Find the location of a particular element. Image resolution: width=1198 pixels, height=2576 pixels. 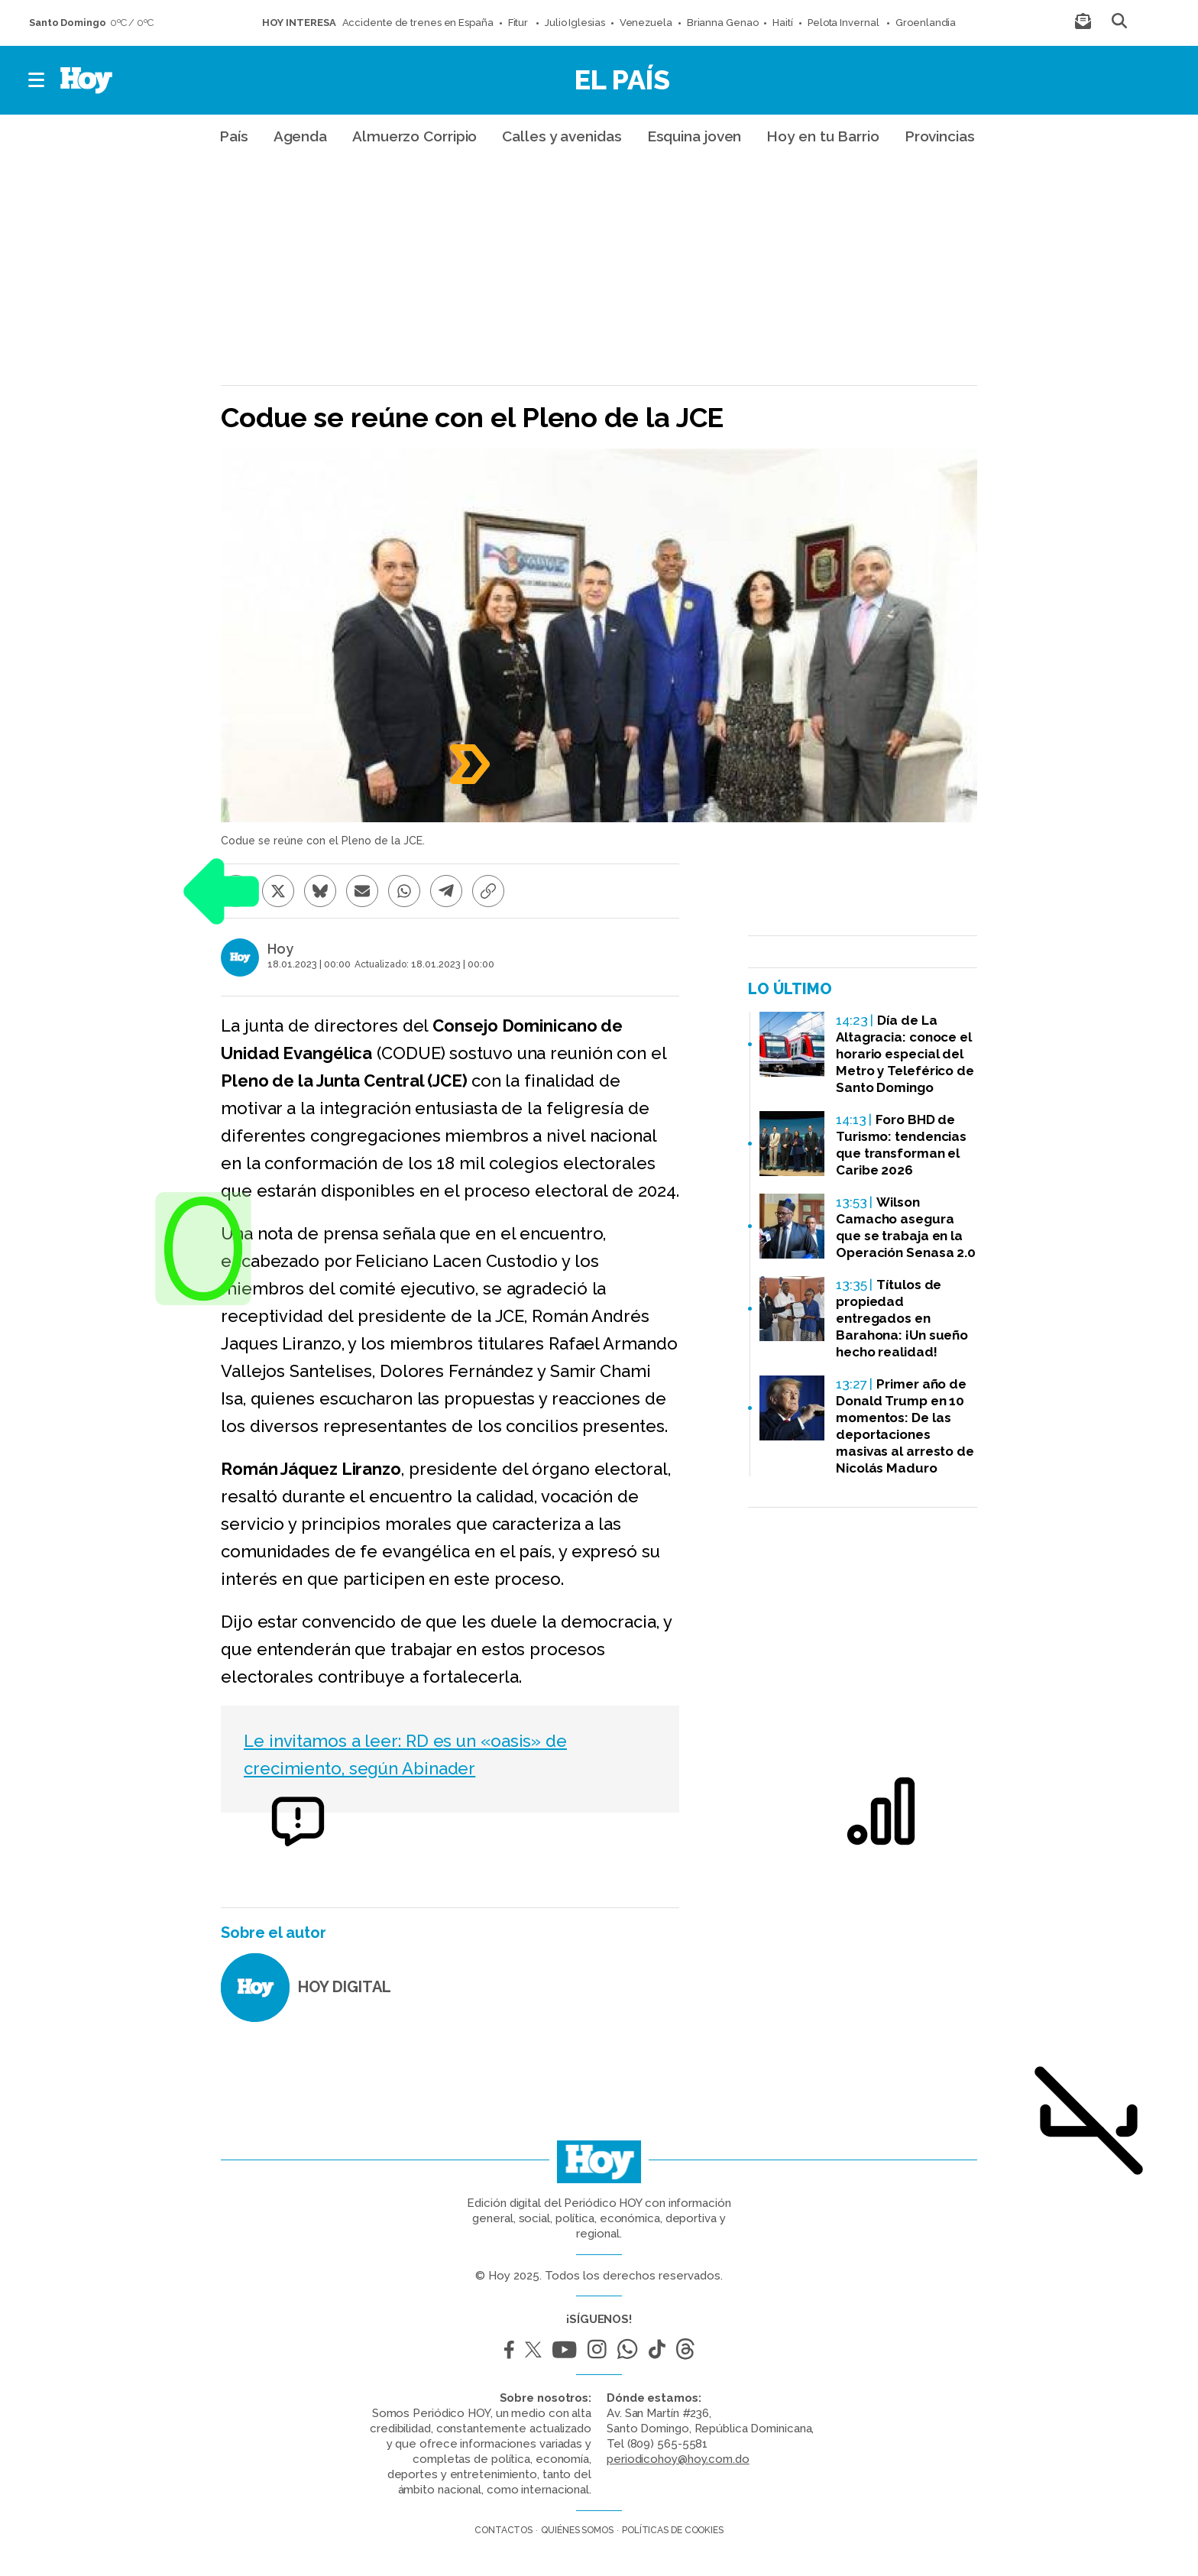

represents the number zero in a numeric input or display is located at coordinates (203, 1249).